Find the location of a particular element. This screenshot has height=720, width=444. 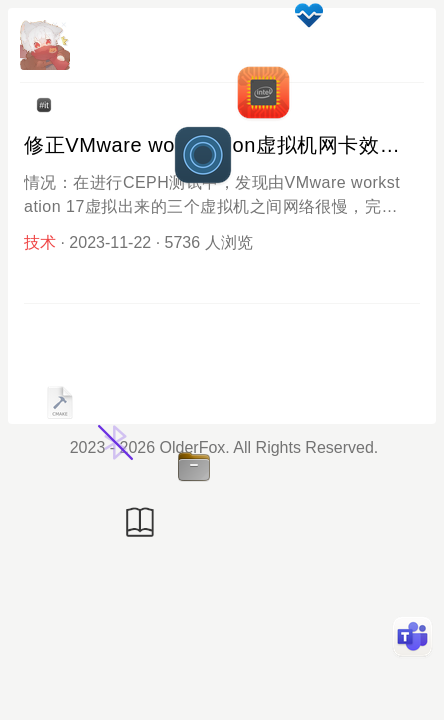

open the health app is located at coordinates (309, 15).